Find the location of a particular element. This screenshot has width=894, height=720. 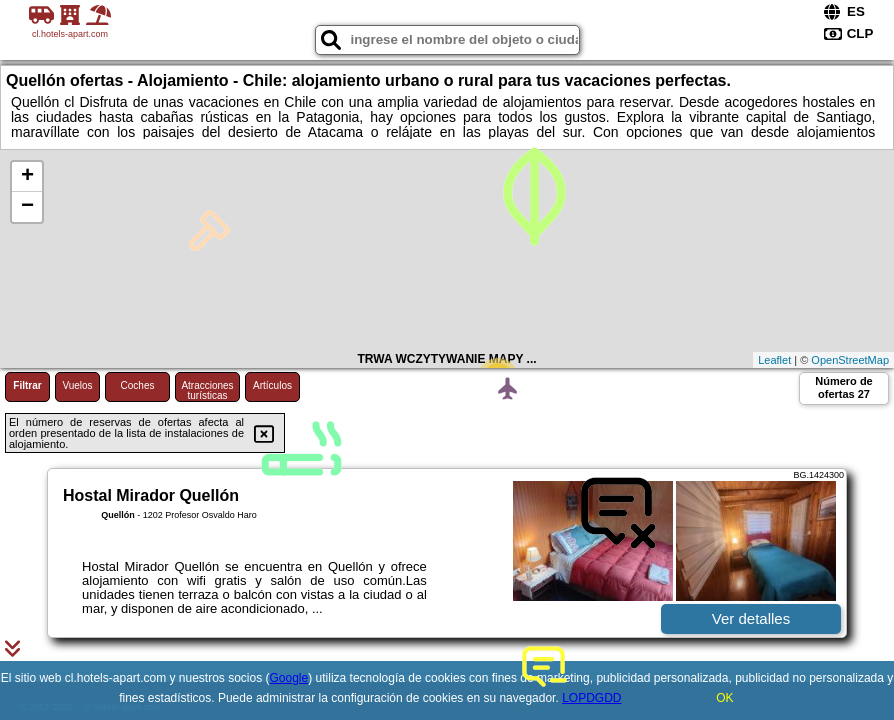

indicates a designated smoking area is located at coordinates (301, 457).